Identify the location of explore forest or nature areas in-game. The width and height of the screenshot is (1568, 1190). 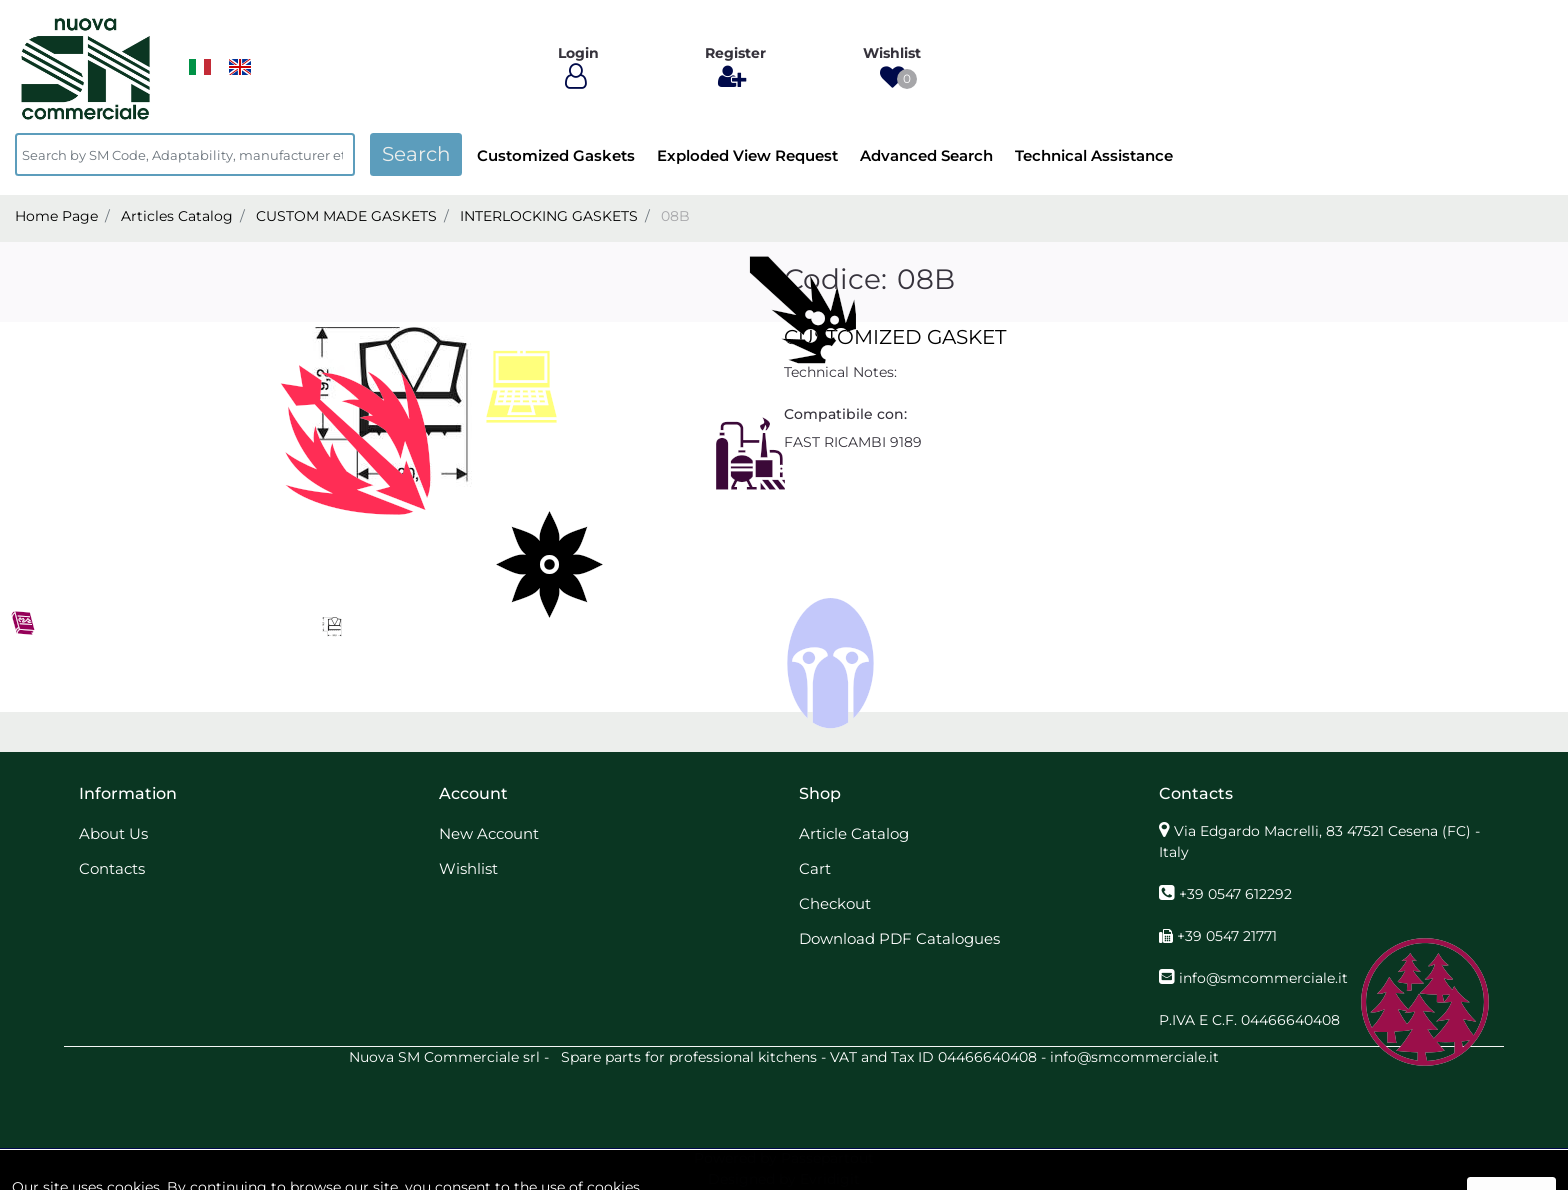
(1425, 1002).